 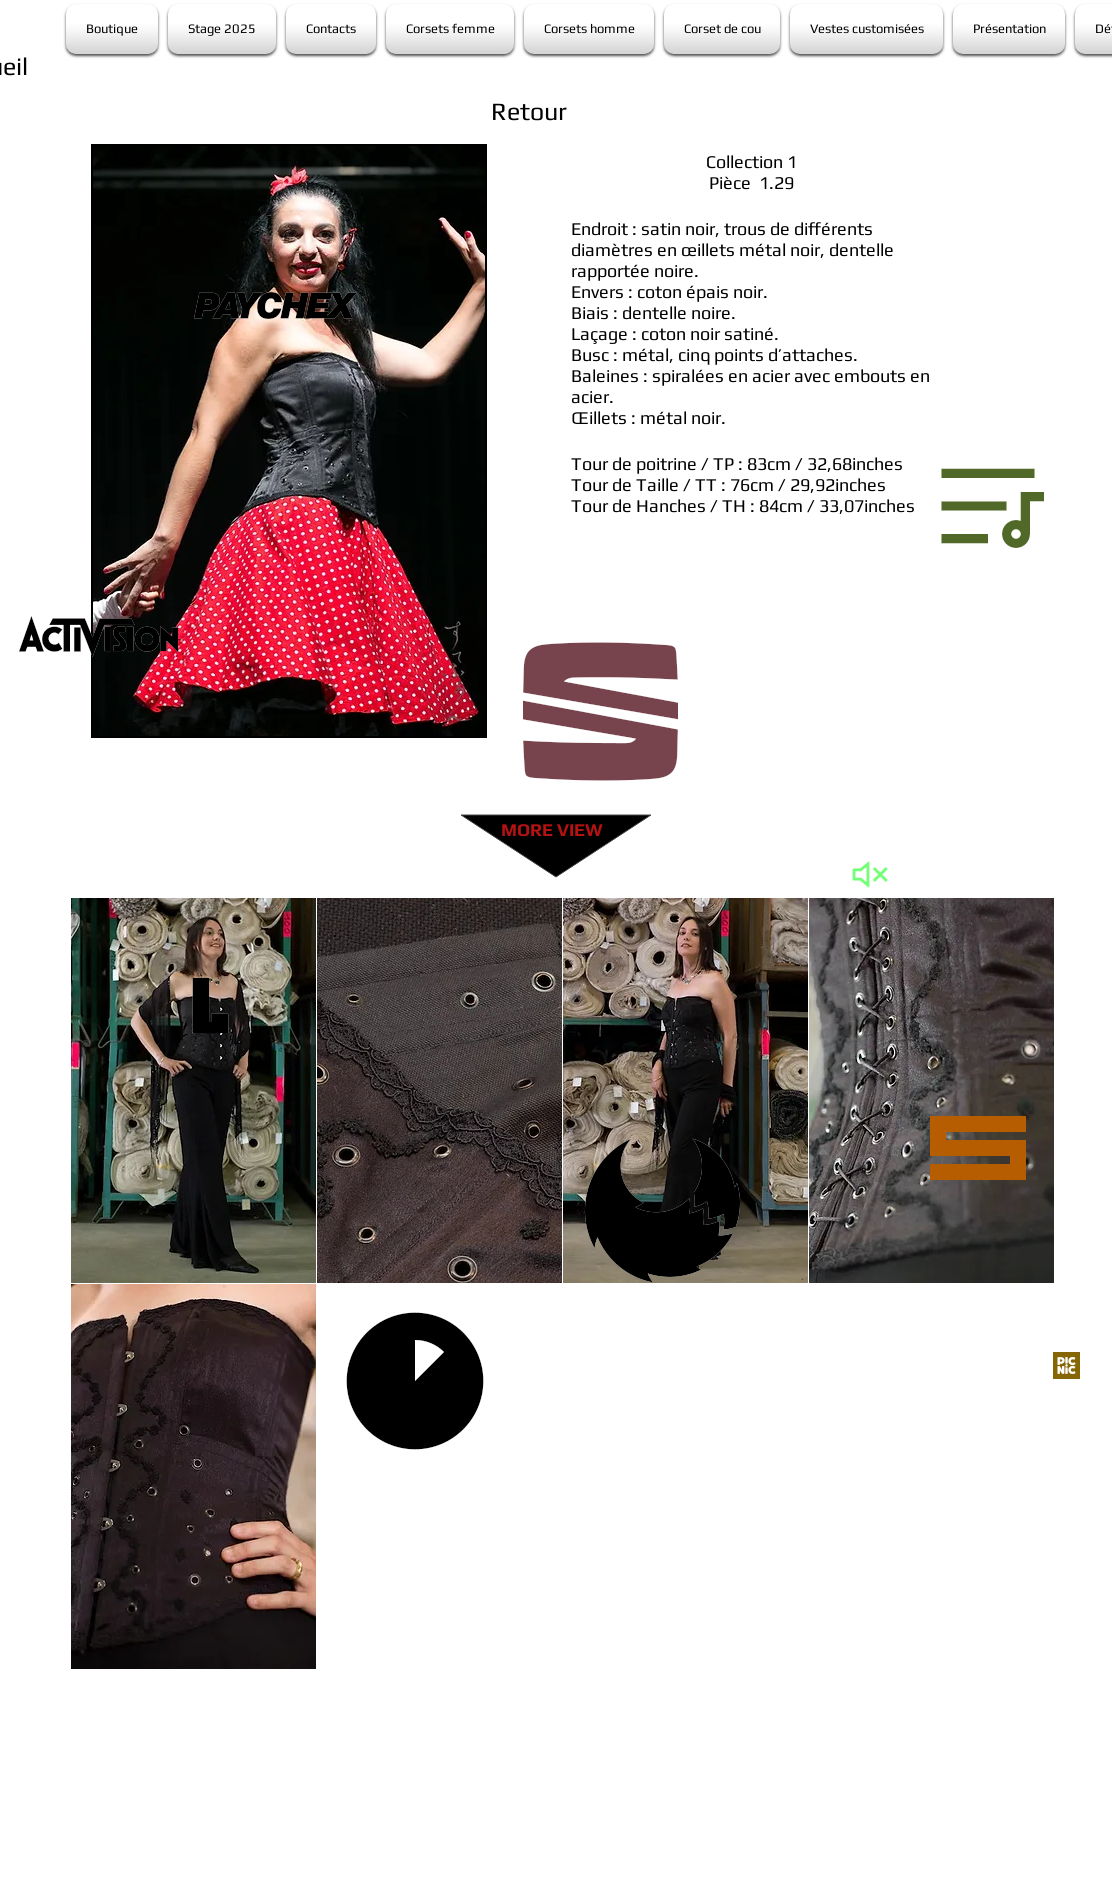 I want to click on apifox application logo, so click(x=662, y=1210).